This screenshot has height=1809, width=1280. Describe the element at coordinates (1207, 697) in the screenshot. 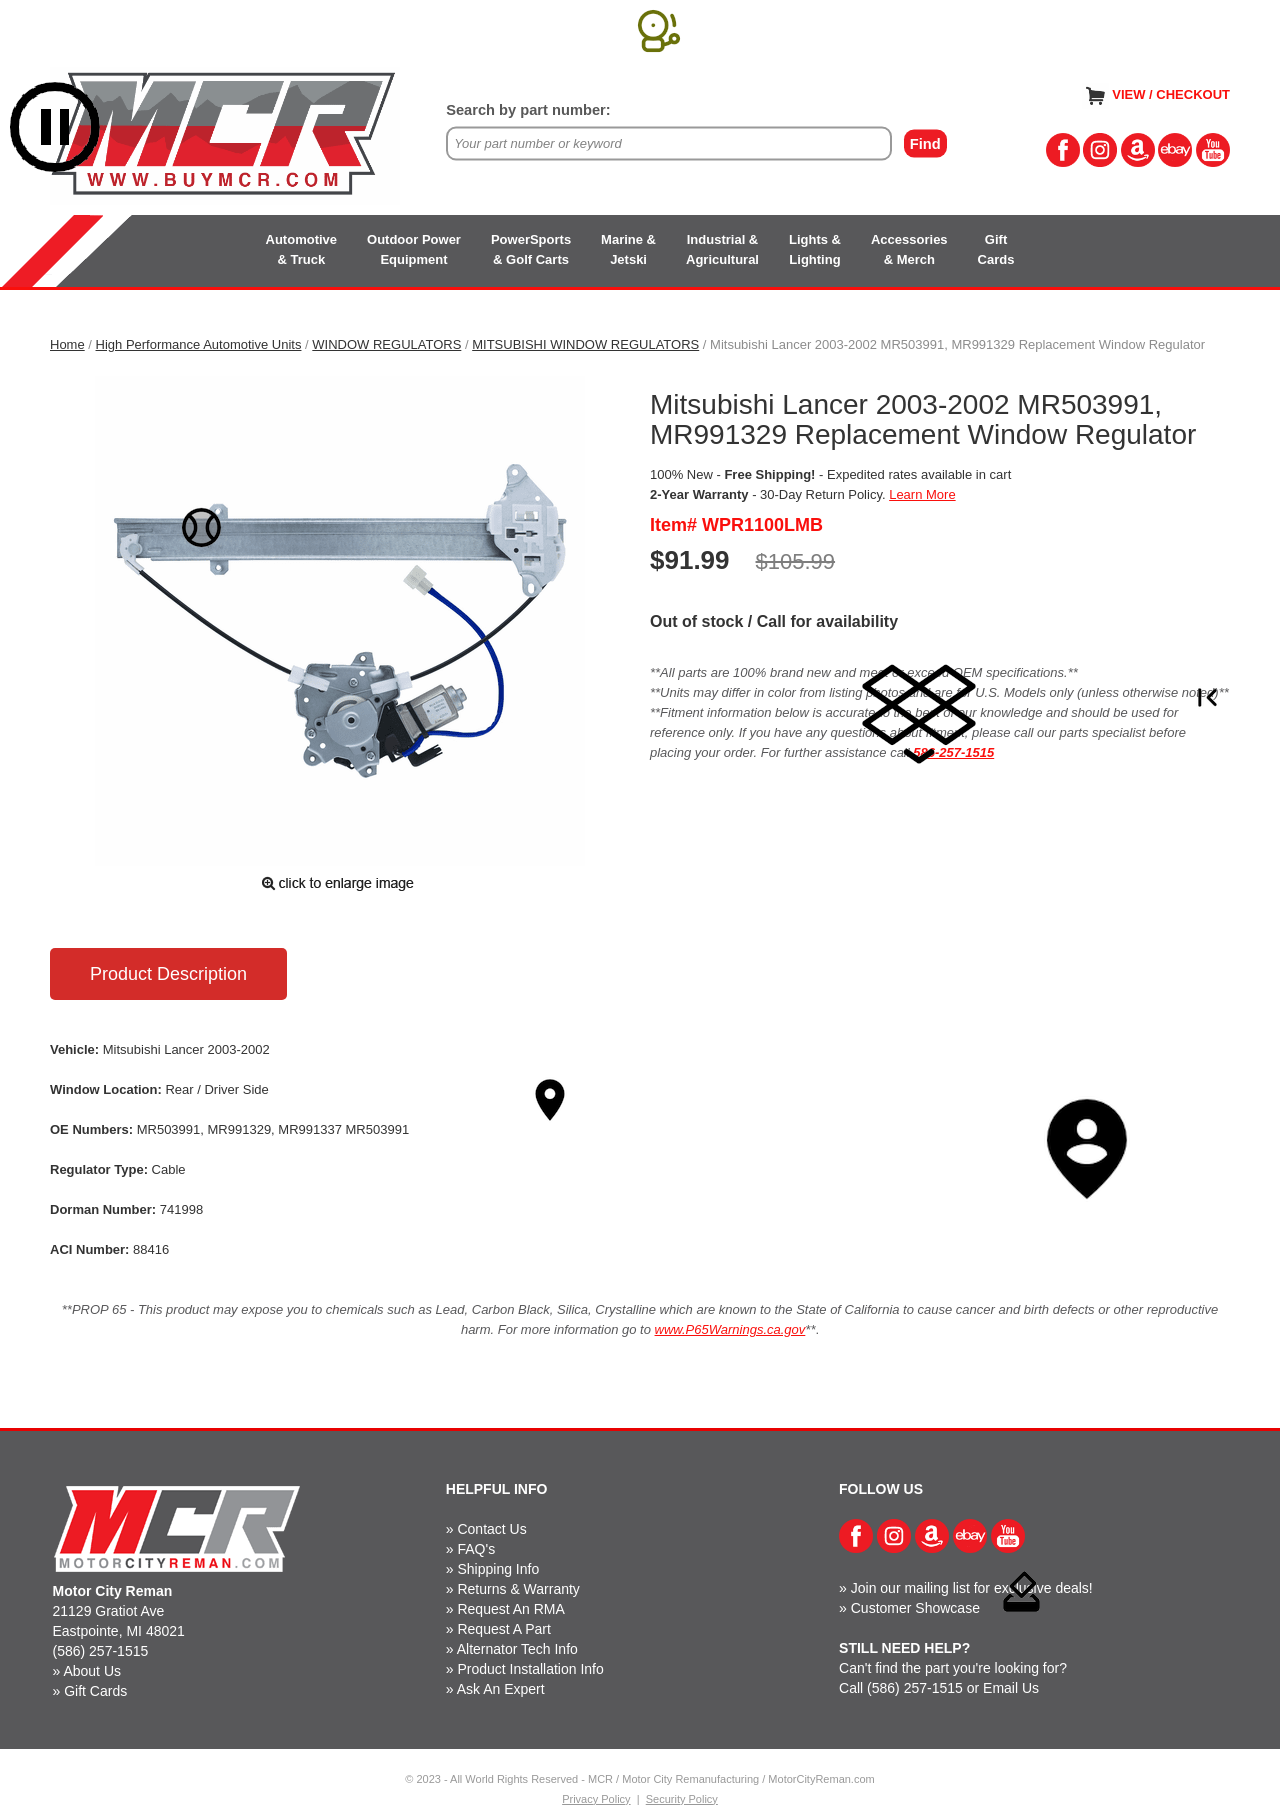

I see `go to first page` at that location.